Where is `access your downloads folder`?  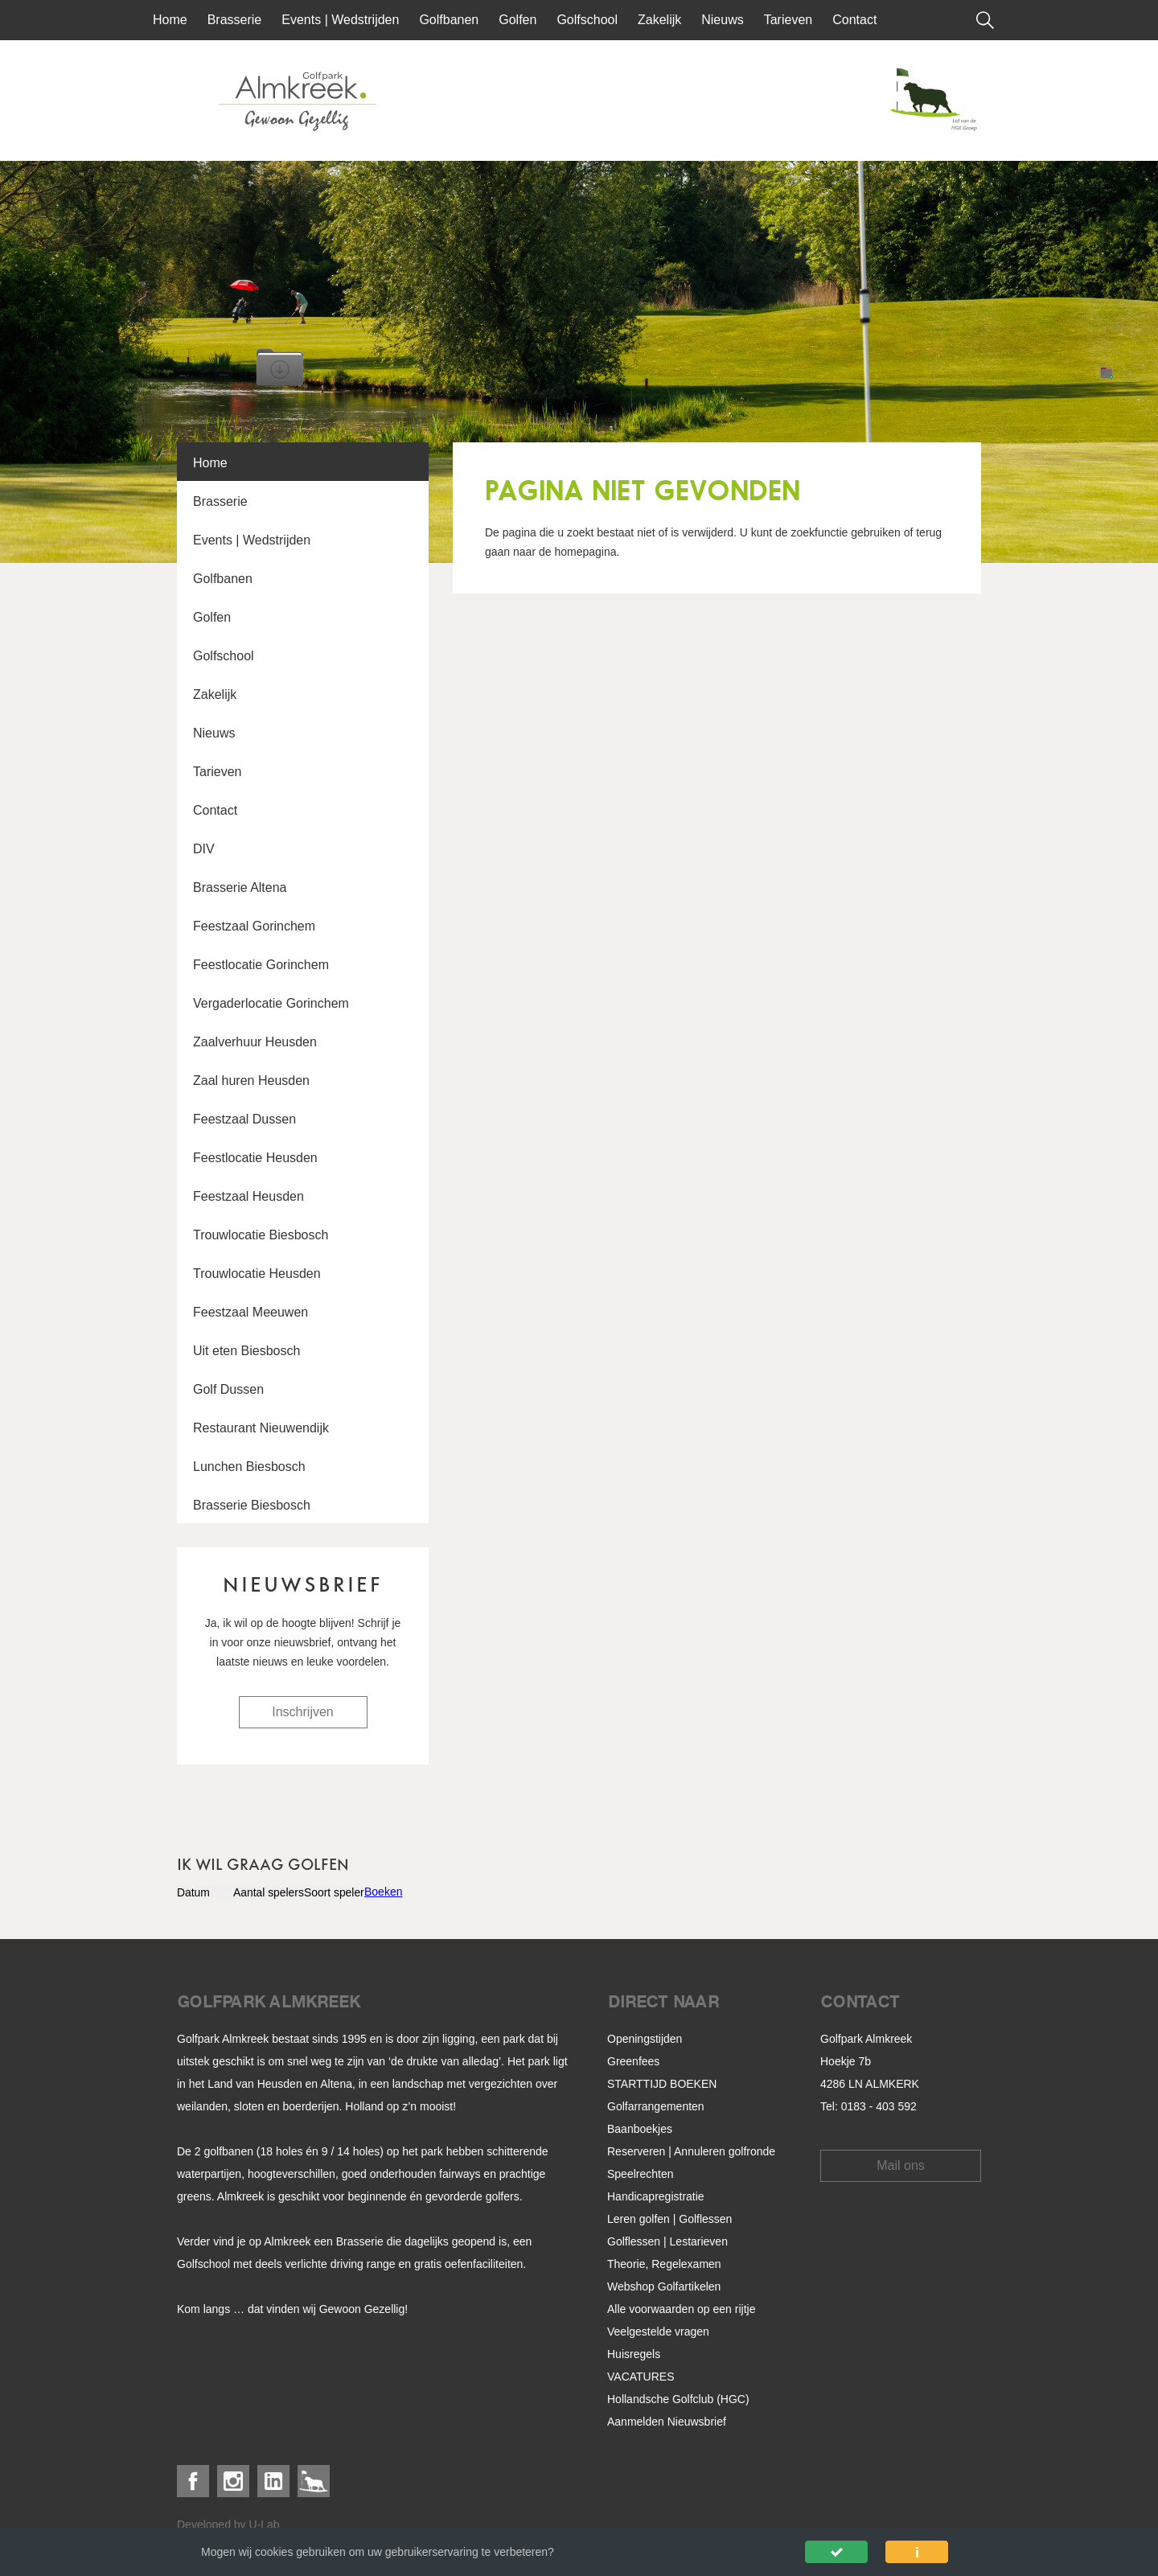
access your downloads folder is located at coordinates (280, 367).